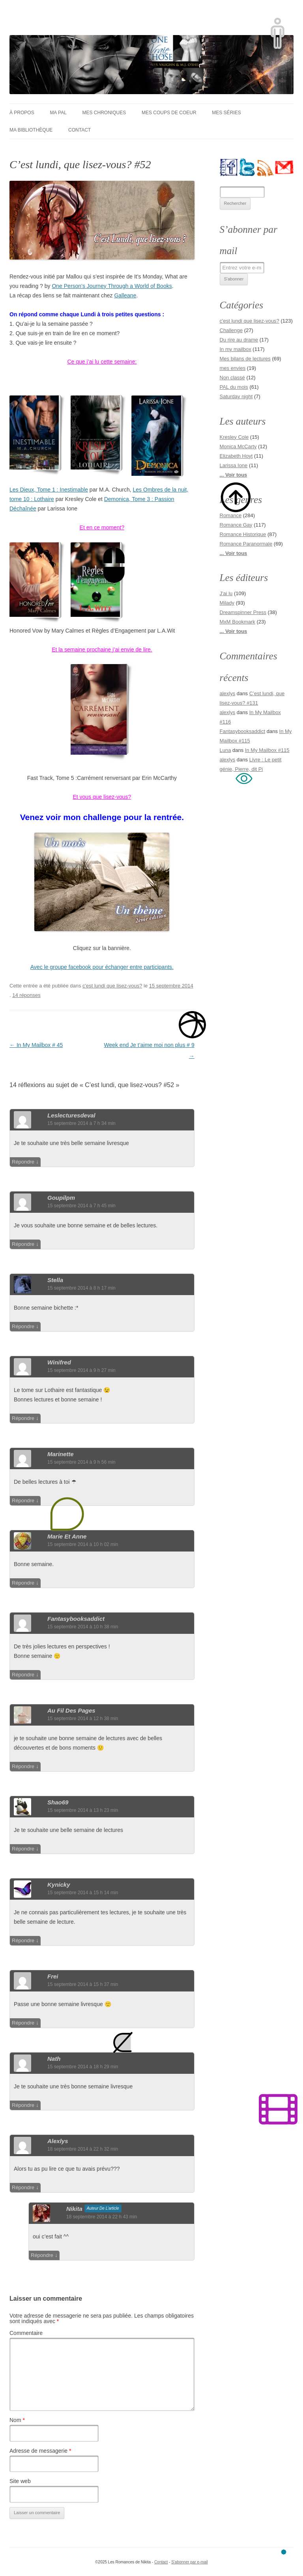 This screenshot has width=303, height=2576. I want to click on view male user profile, so click(277, 33).